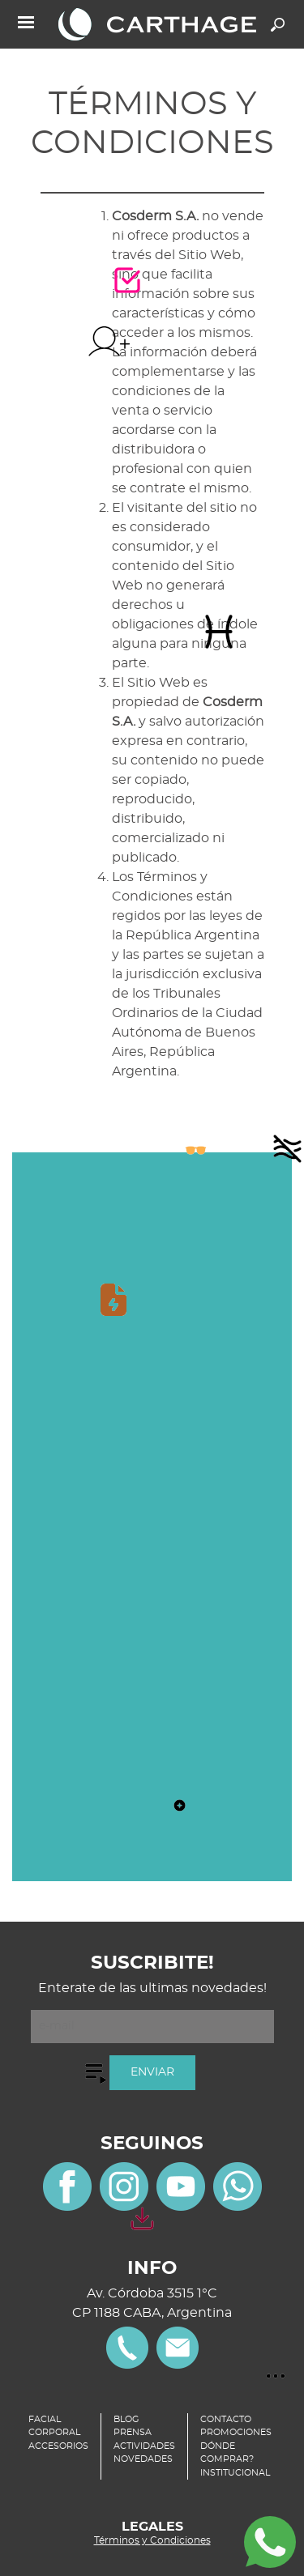 This screenshot has width=304, height=2576. Describe the element at coordinates (179, 1805) in the screenshot. I see `add a new item` at that location.